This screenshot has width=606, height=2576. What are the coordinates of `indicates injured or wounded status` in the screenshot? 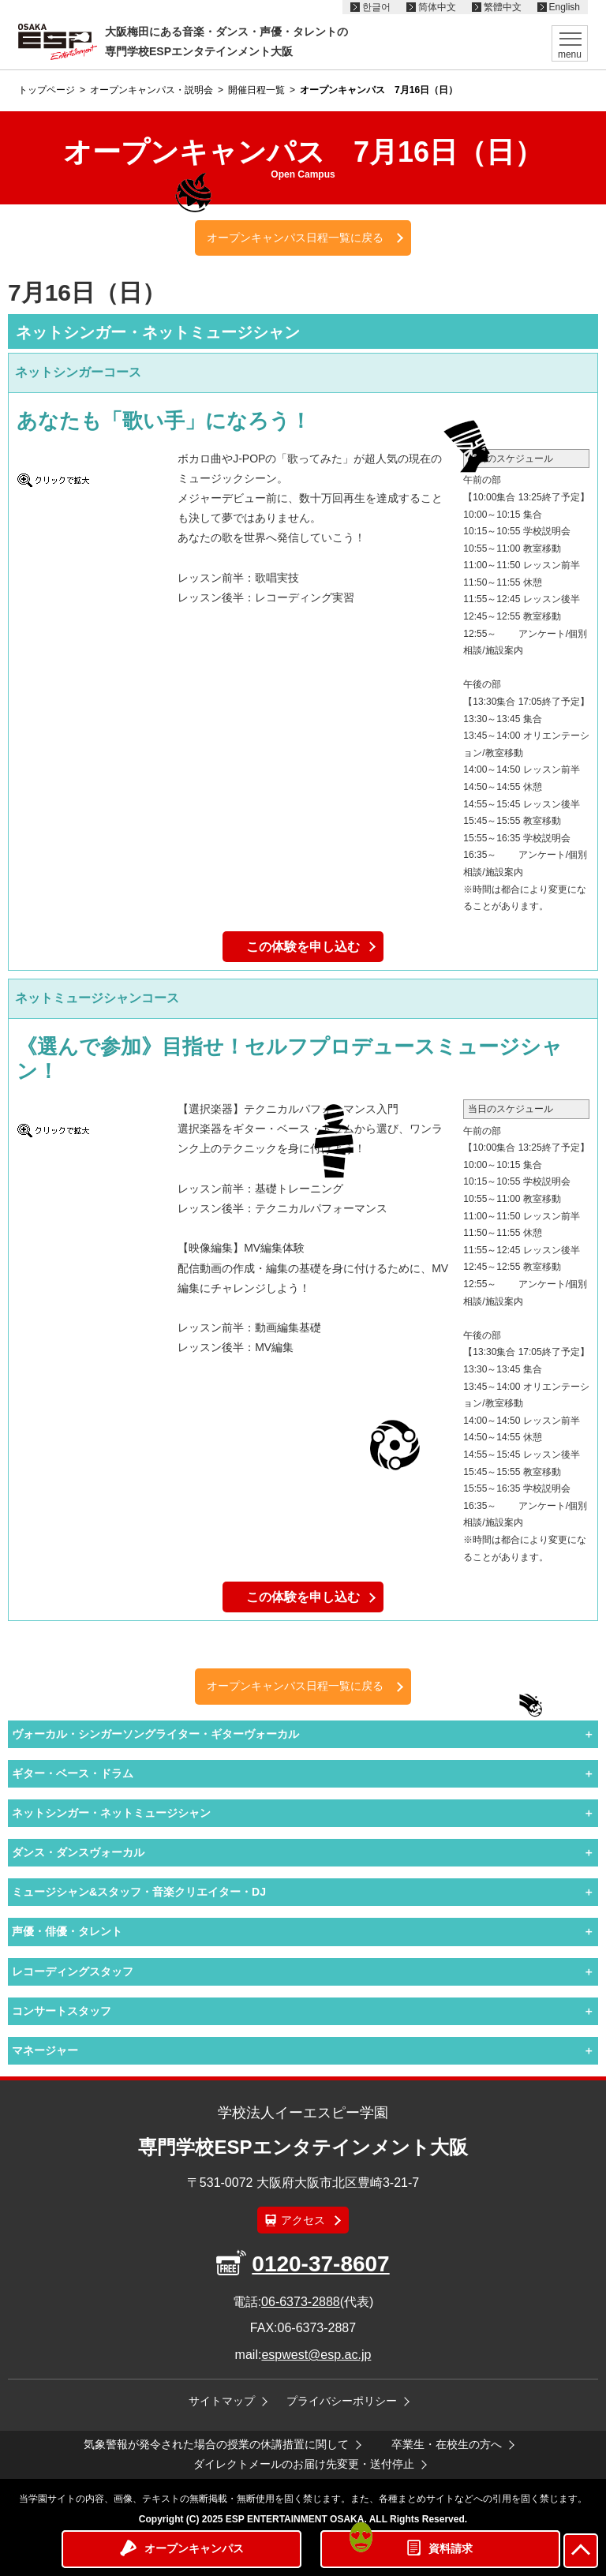 It's located at (335, 1140).